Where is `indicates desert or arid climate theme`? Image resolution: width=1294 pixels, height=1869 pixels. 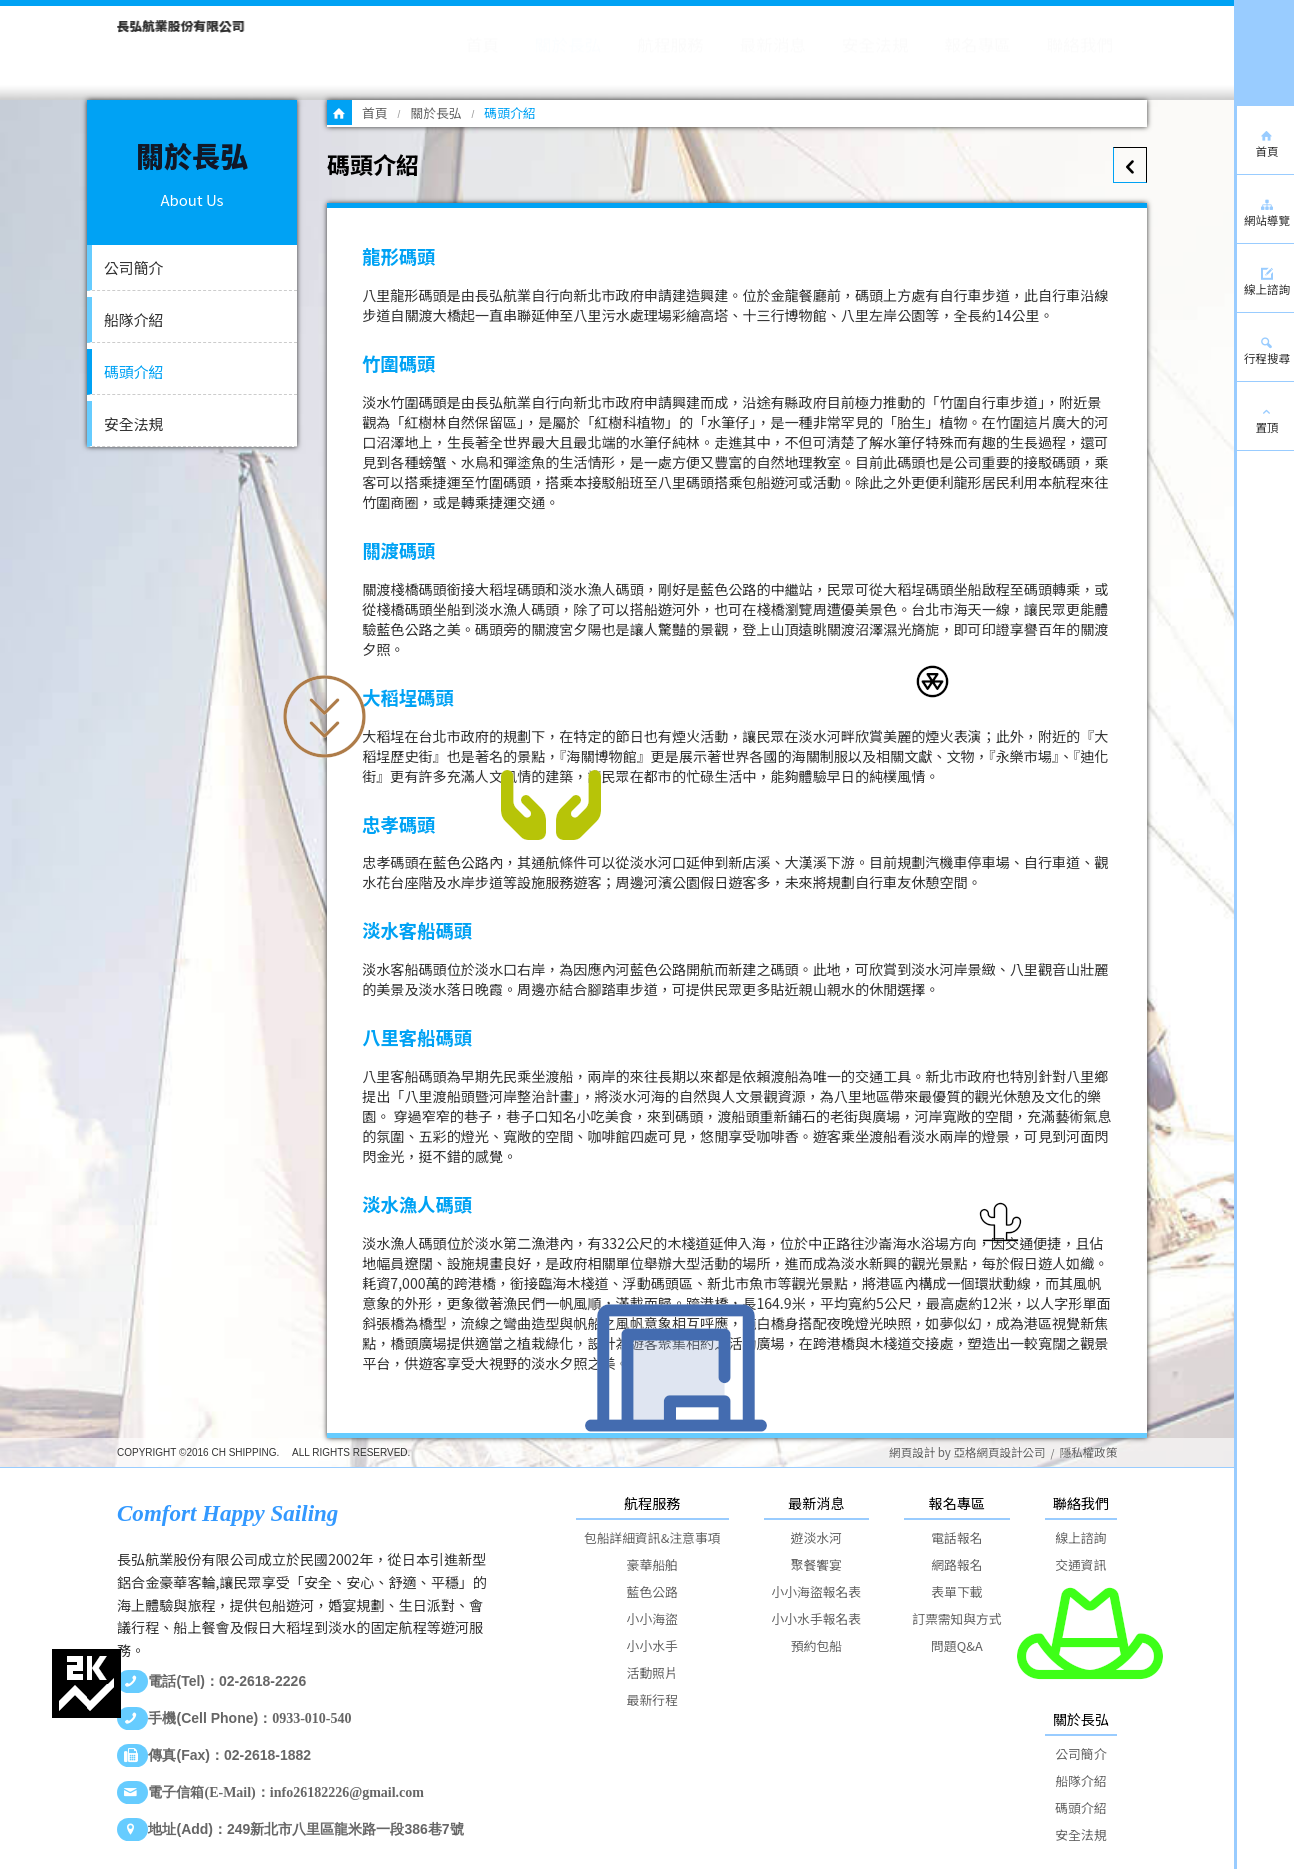 indicates desert or arid climate theme is located at coordinates (1000, 1223).